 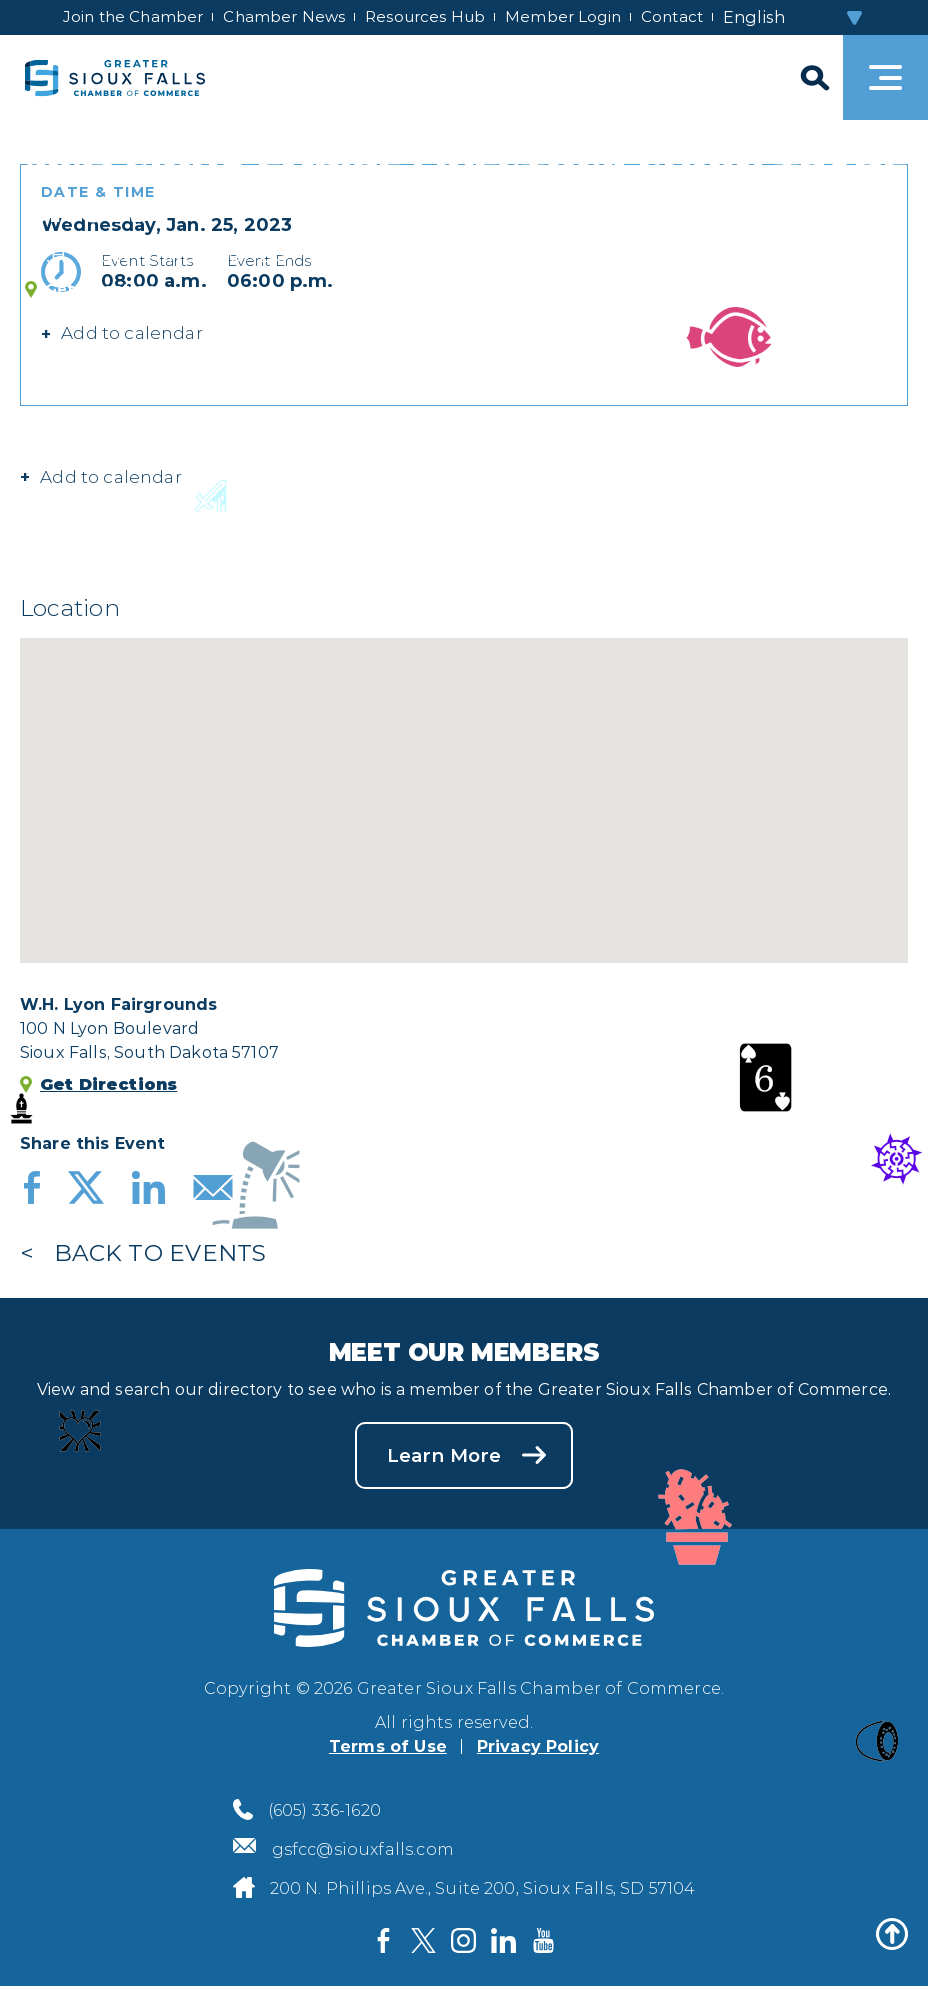 I want to click on decorative plant or garden category indicator, so click(x=697, y=1517).